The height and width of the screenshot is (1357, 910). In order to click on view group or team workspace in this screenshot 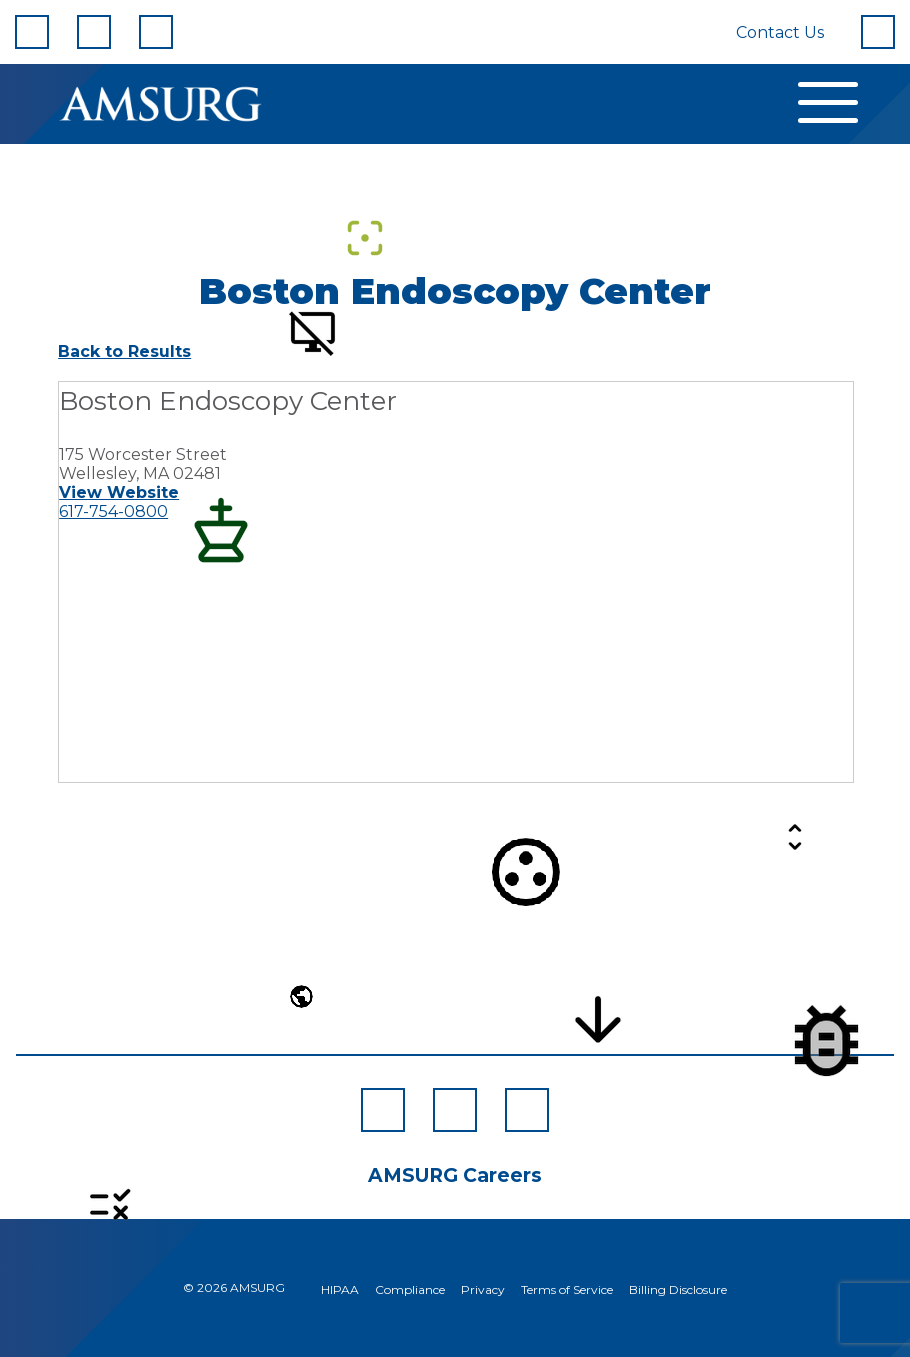, I will do `click(526, 872)`.